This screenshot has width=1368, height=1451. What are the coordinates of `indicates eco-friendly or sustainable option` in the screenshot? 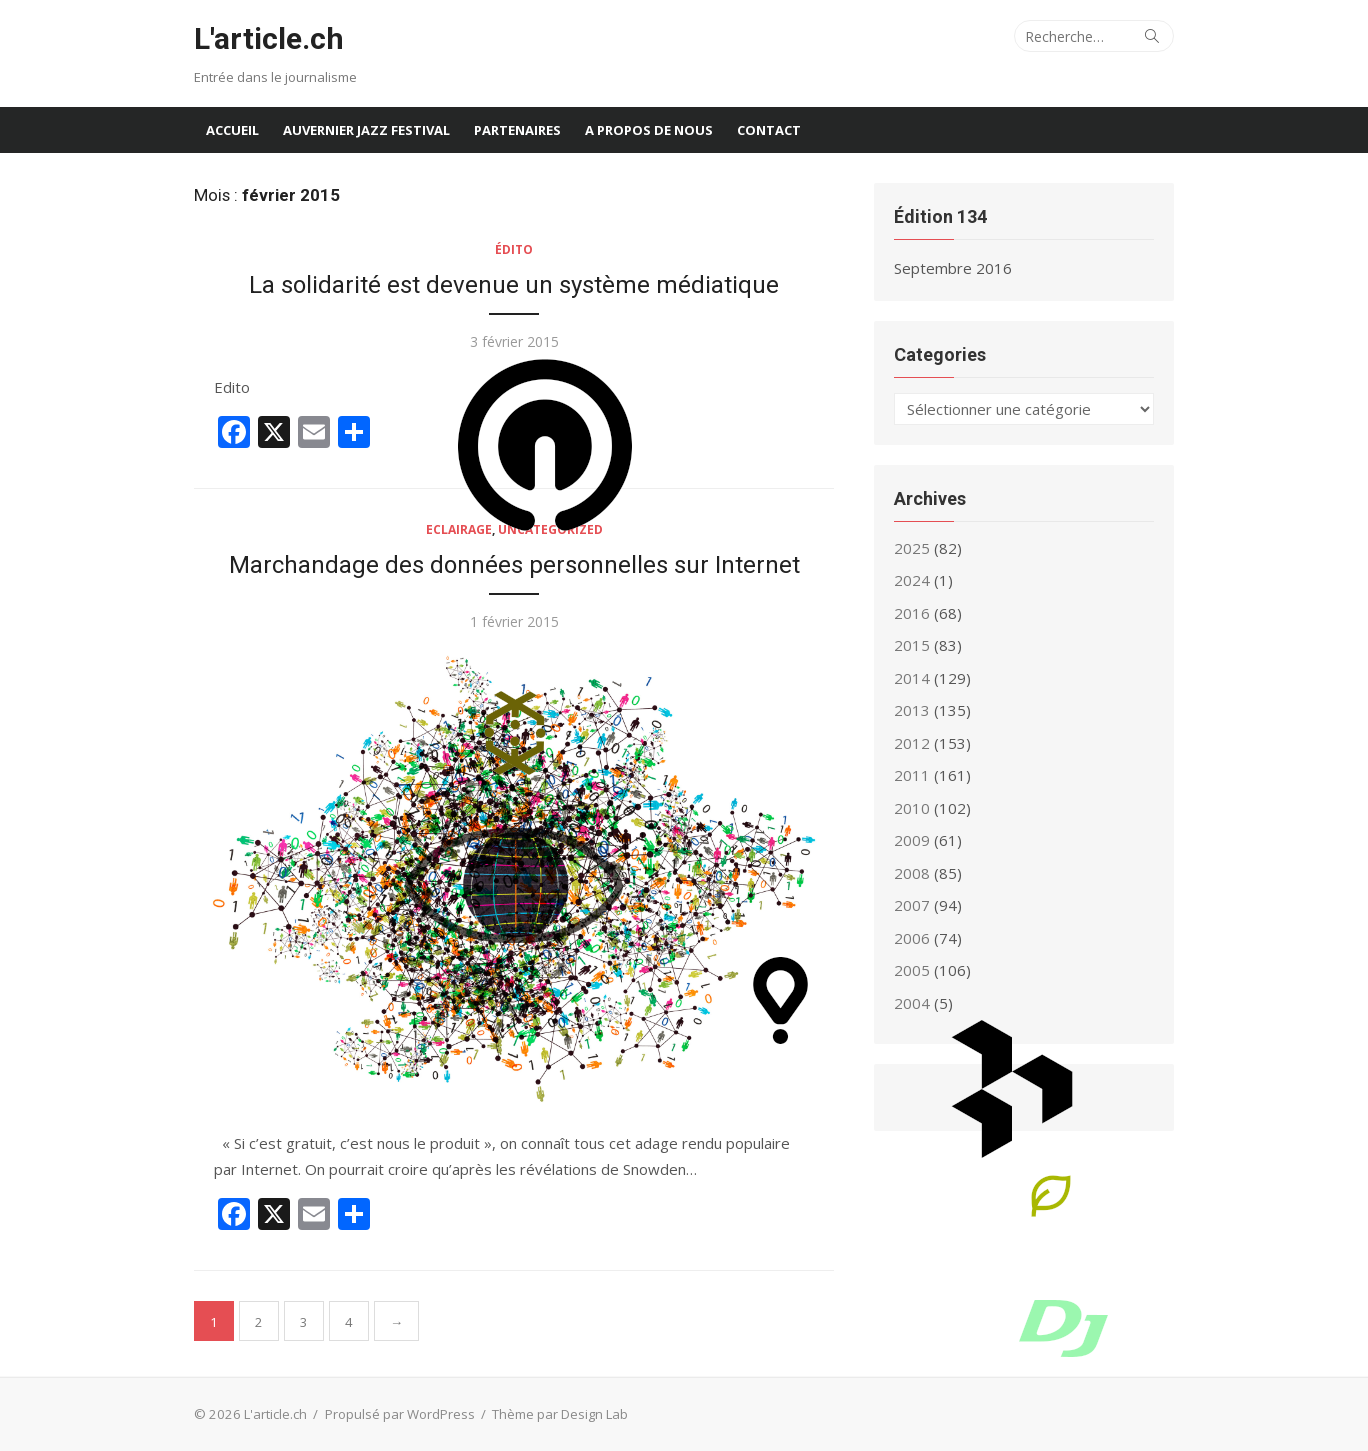 It's located at (1051, 1195).